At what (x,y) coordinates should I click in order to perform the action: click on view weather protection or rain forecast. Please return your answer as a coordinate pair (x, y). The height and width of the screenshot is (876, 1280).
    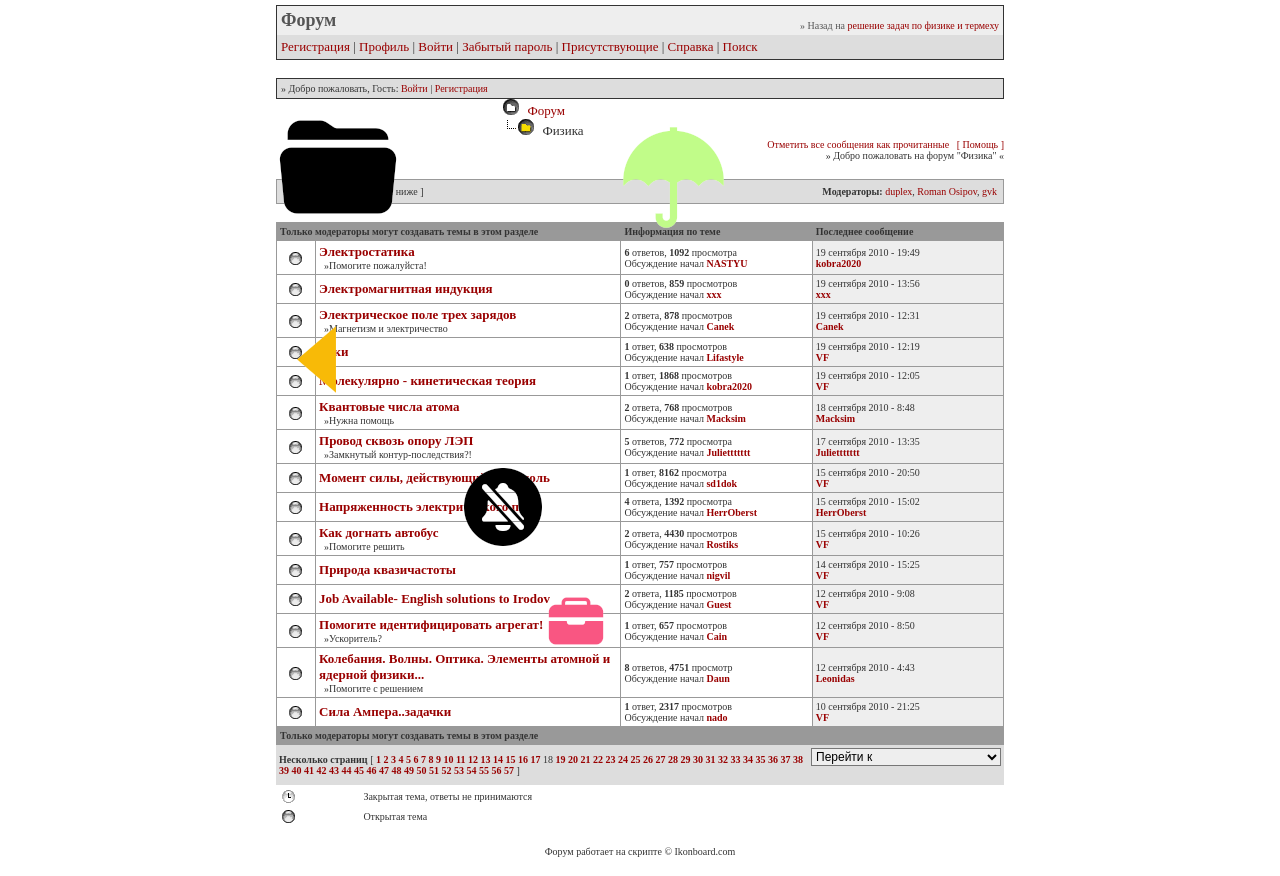
    Looking at the image, I should click on (673, 177).